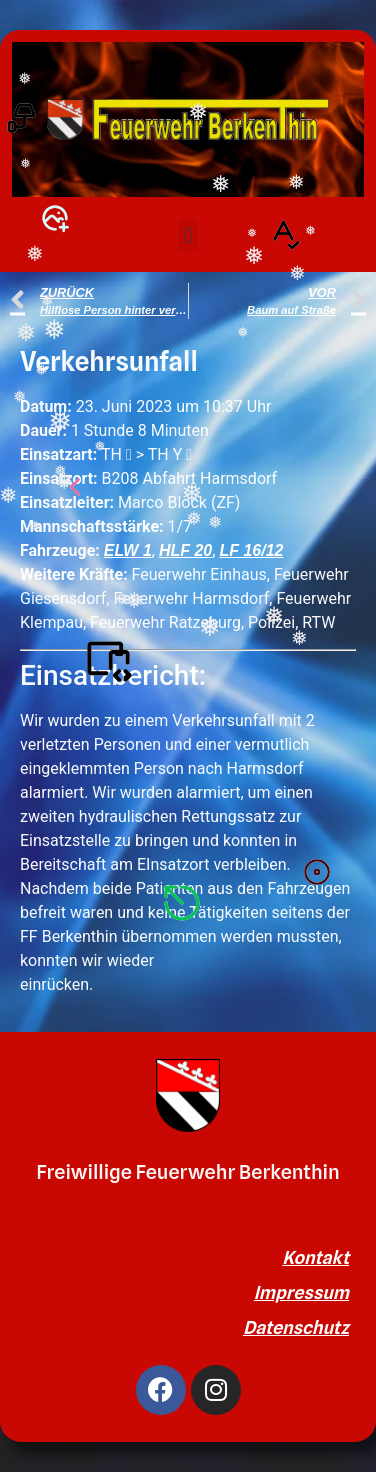 The width and height of the screenshot is (376, 1472). What do you see at coordinates (283, 233) in the screenshot?
I see `check spelling and grammar` at bounding box center [283, 233].